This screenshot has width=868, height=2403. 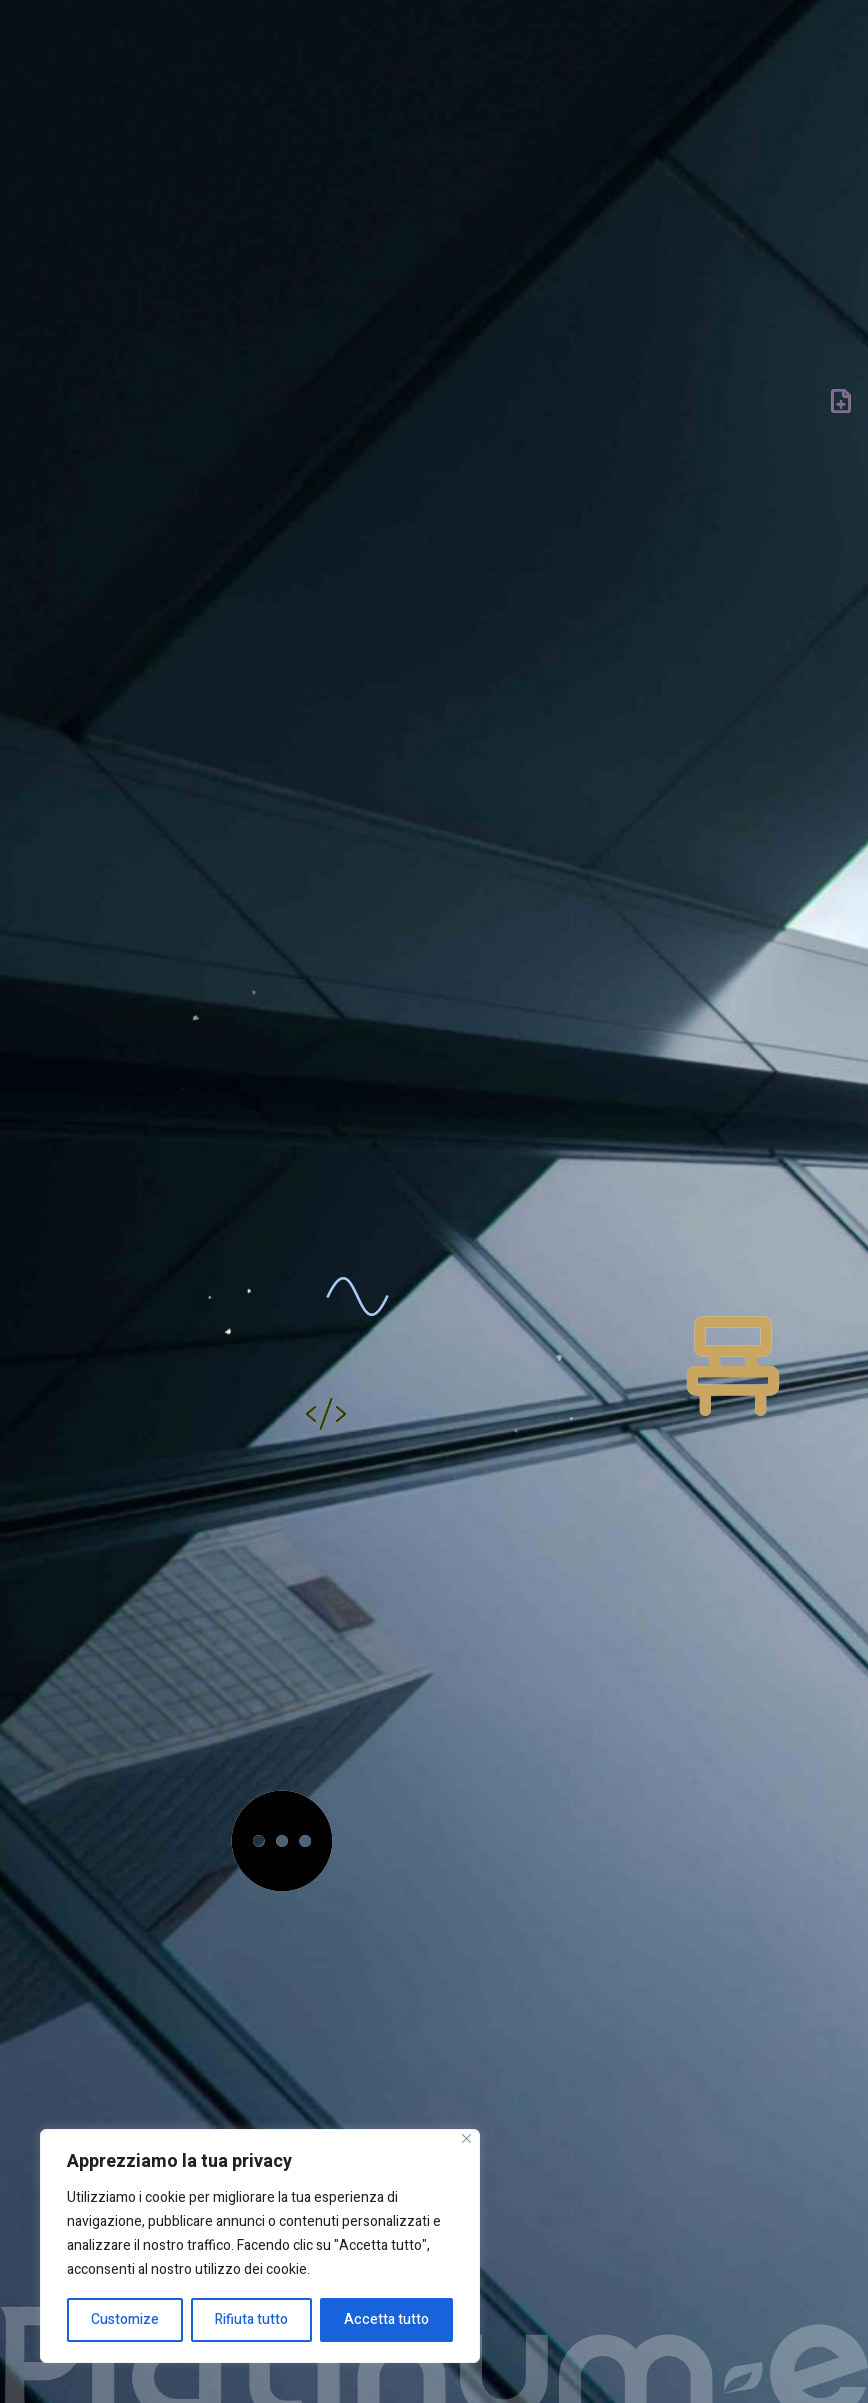 I want to click on browse furniture or seating options, so click(x=733, y=1366).